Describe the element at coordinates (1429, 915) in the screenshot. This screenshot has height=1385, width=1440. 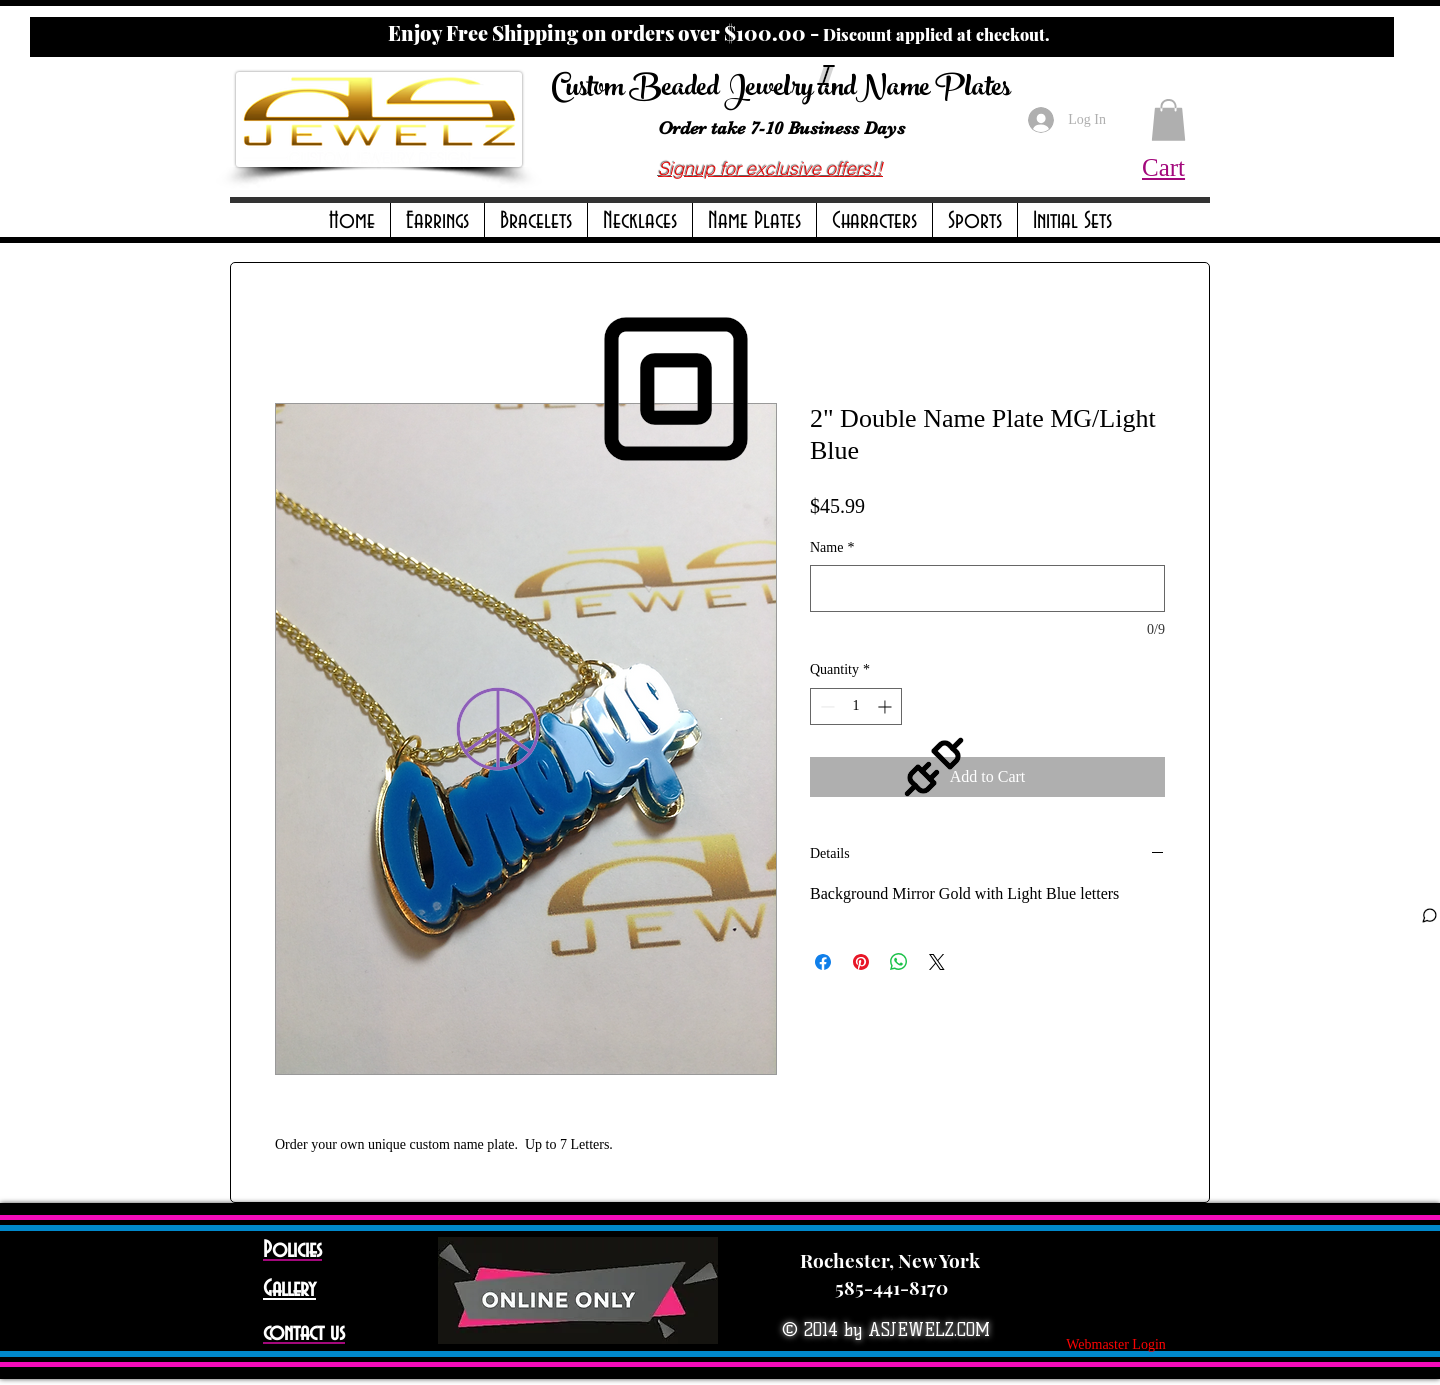
I see `open messaging or chat` at that location.